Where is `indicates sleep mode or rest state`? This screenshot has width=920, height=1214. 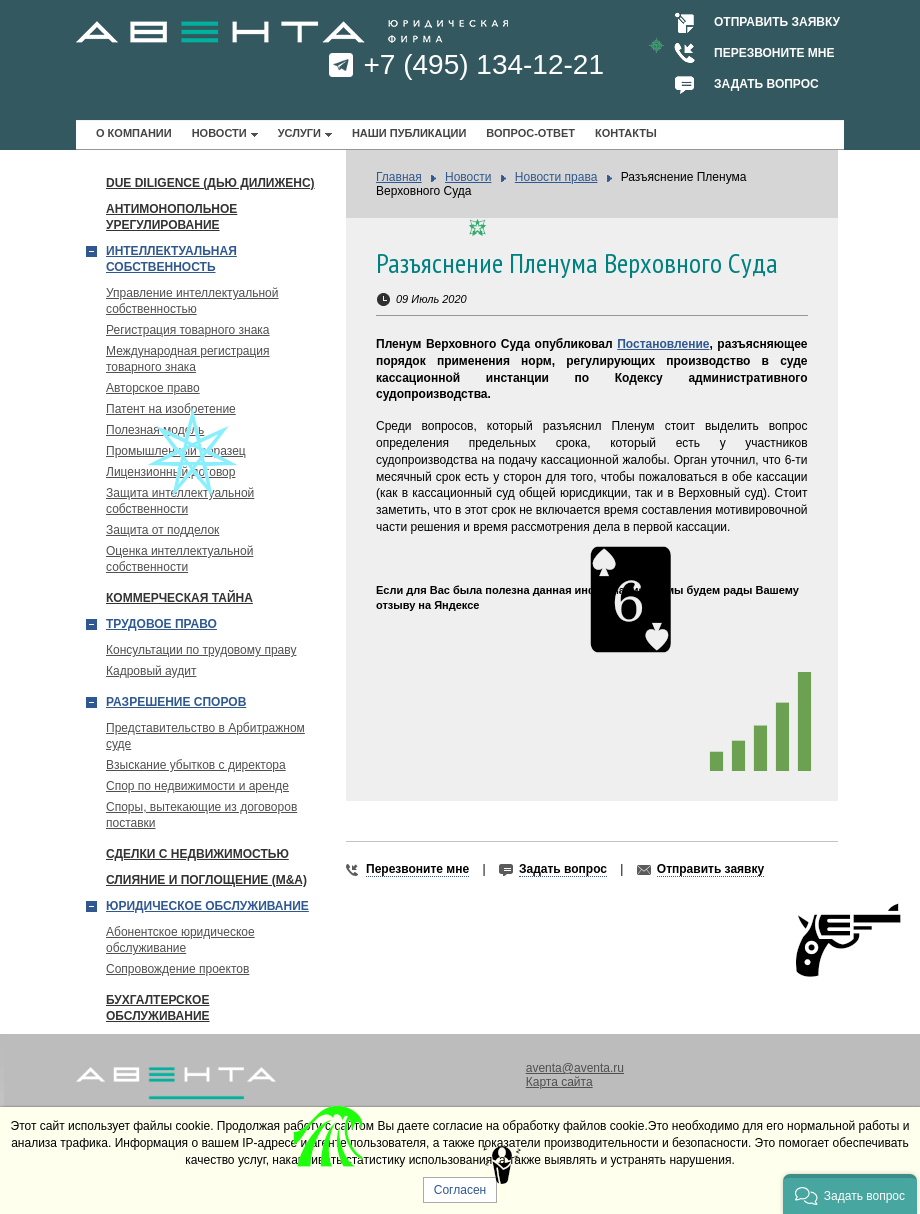
indicates sleep mode or rest state is located at coordinates (502, 1165).